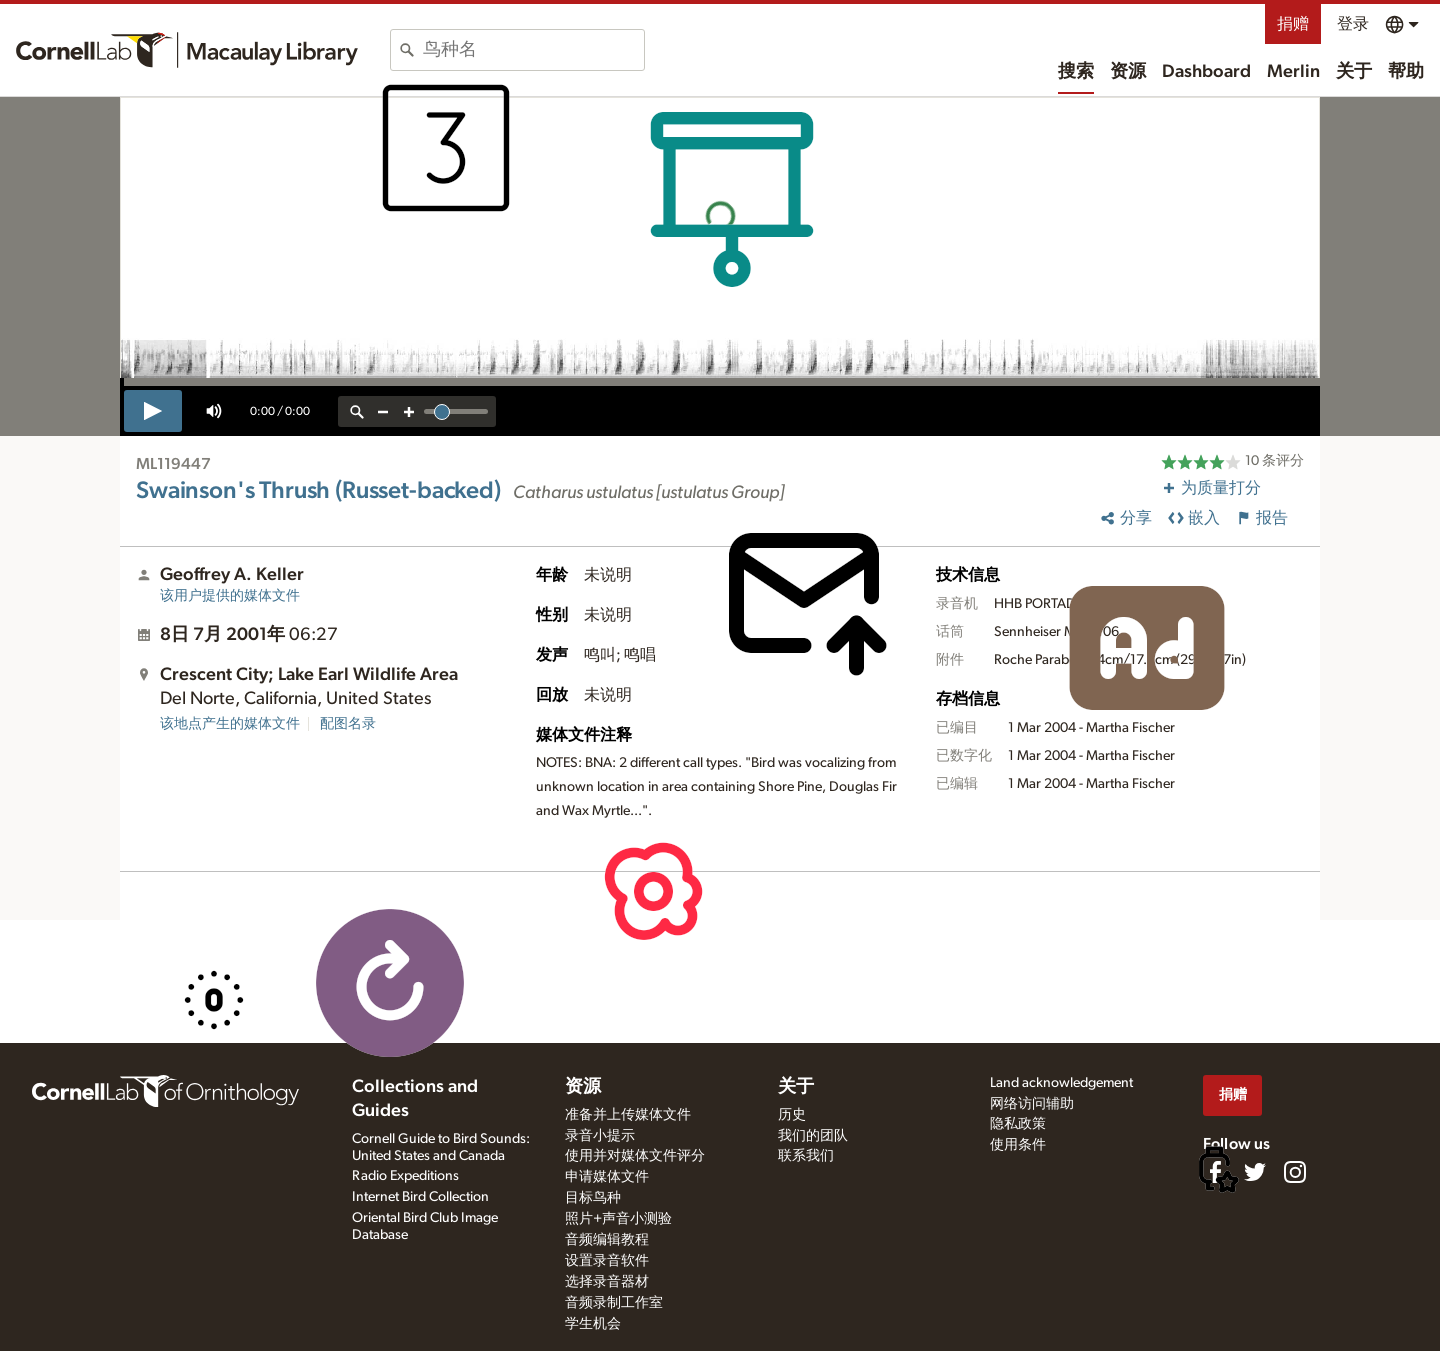 The width and height of the screenshot is (1440, 1351). What do you see at coordinates (390, 983) in the screenshot?
I see `refresh or reload content` at bounding box center [390, 983].